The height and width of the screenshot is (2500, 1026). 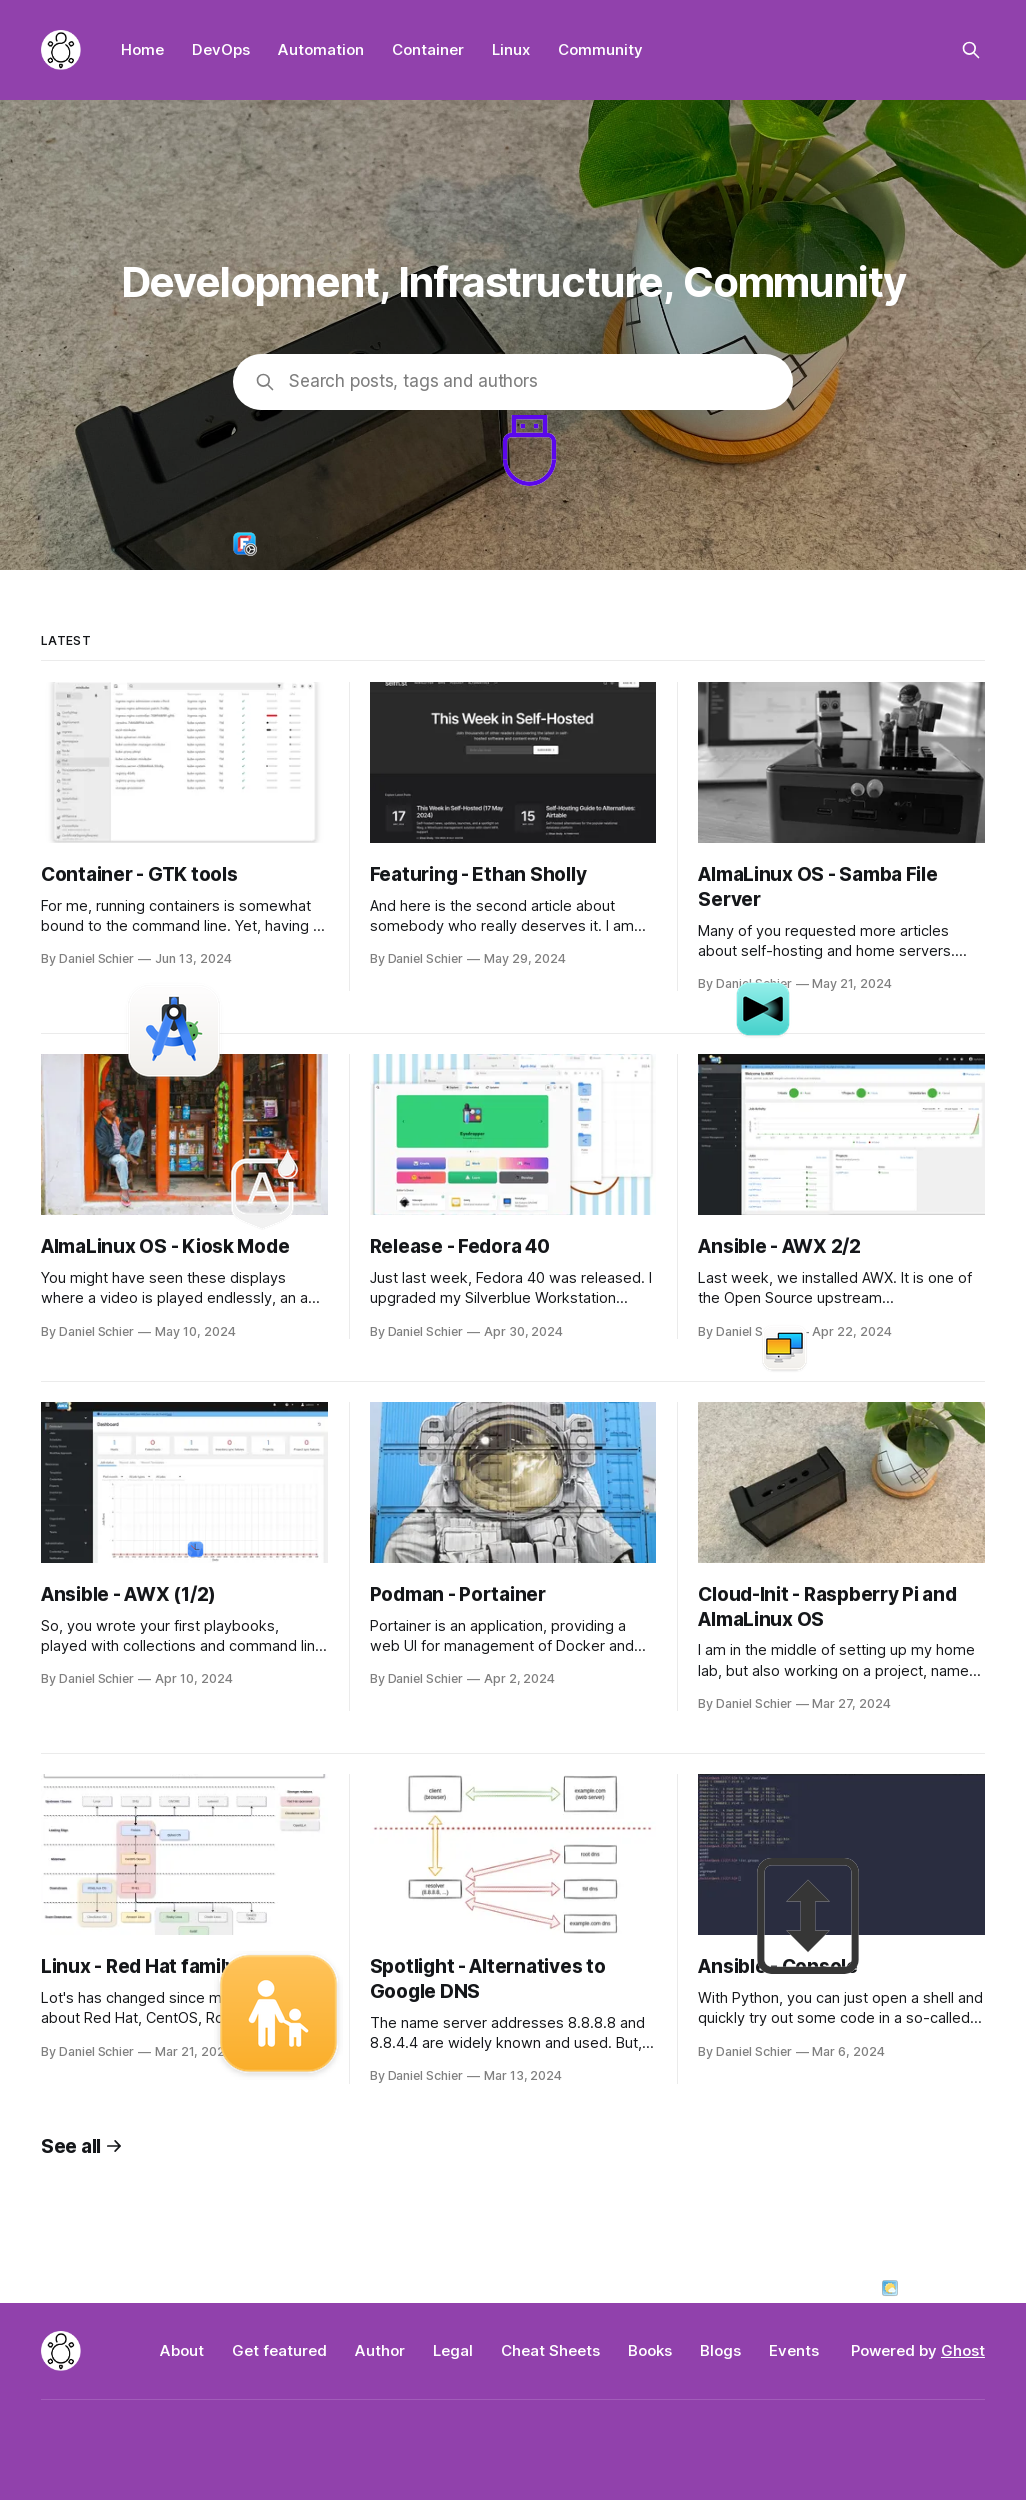 What do you see at coordinates (195, 1549) in the screenshot?
I see `configure network time protocol settings` at bounding box center [195, 1549].